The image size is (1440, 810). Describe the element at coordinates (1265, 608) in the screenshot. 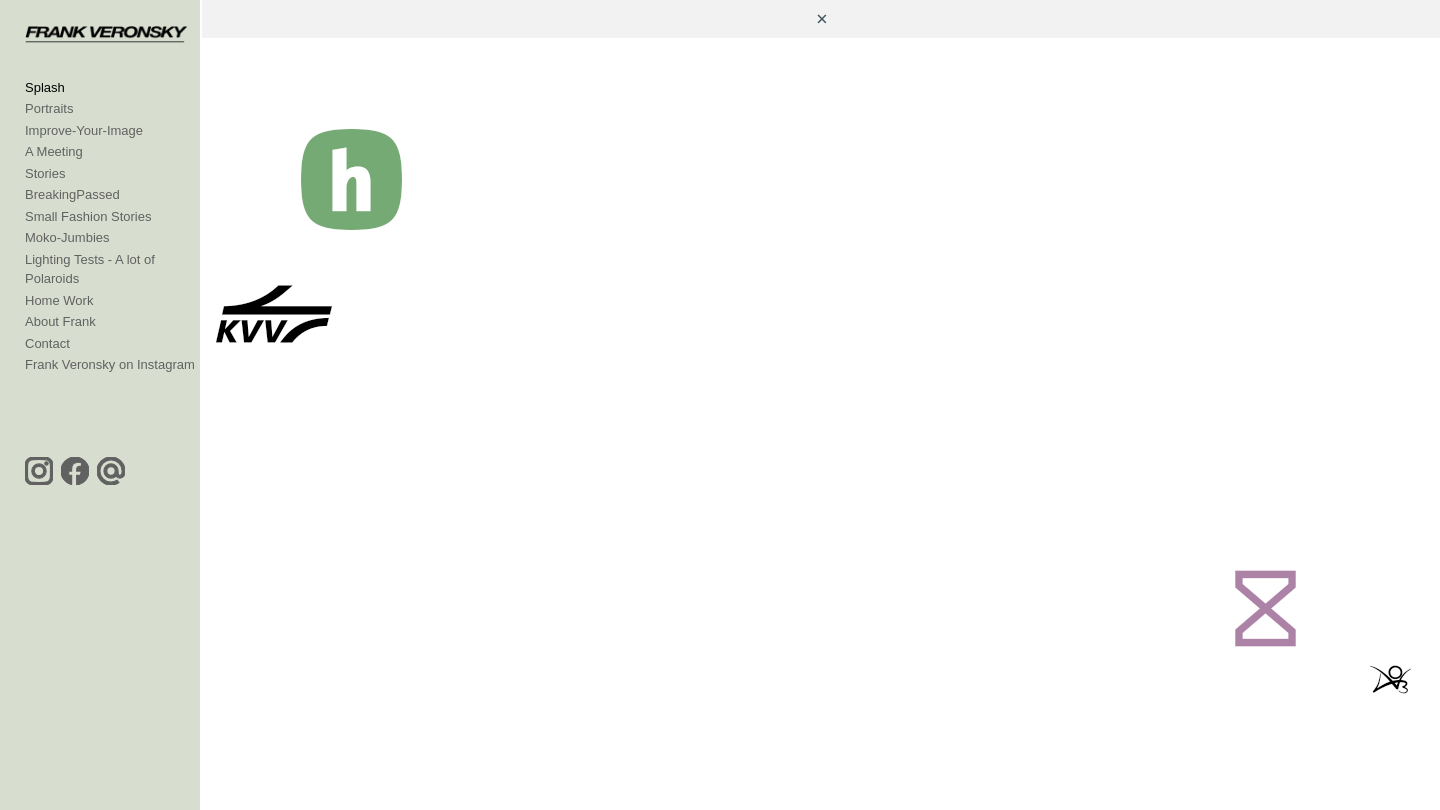

I see `indicates a process is in progress or loading` at that location.